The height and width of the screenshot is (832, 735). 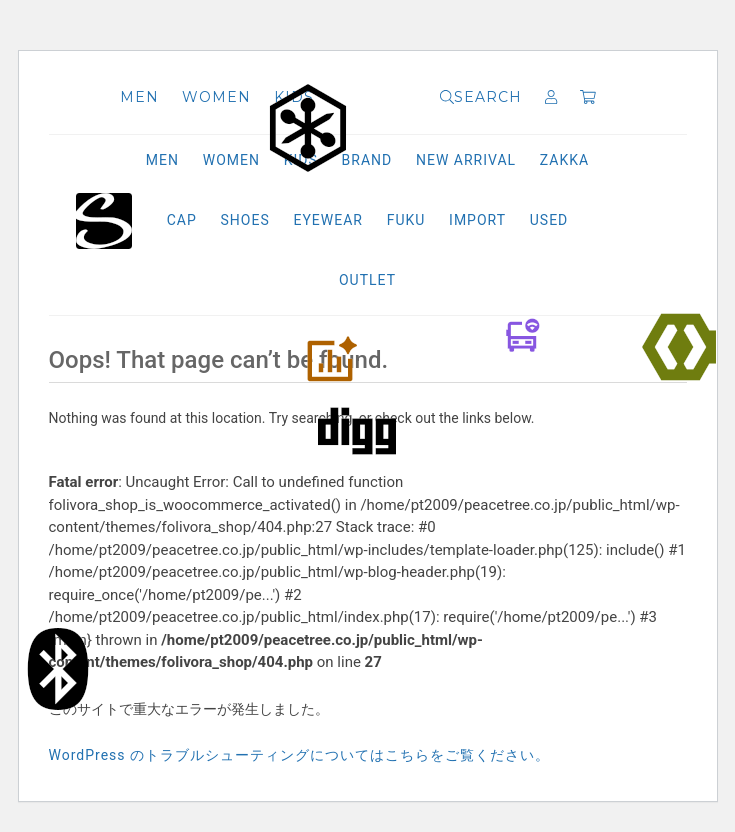 I want to click on toggle bluetooth connectivity on or off, so click(x=58, y=669).